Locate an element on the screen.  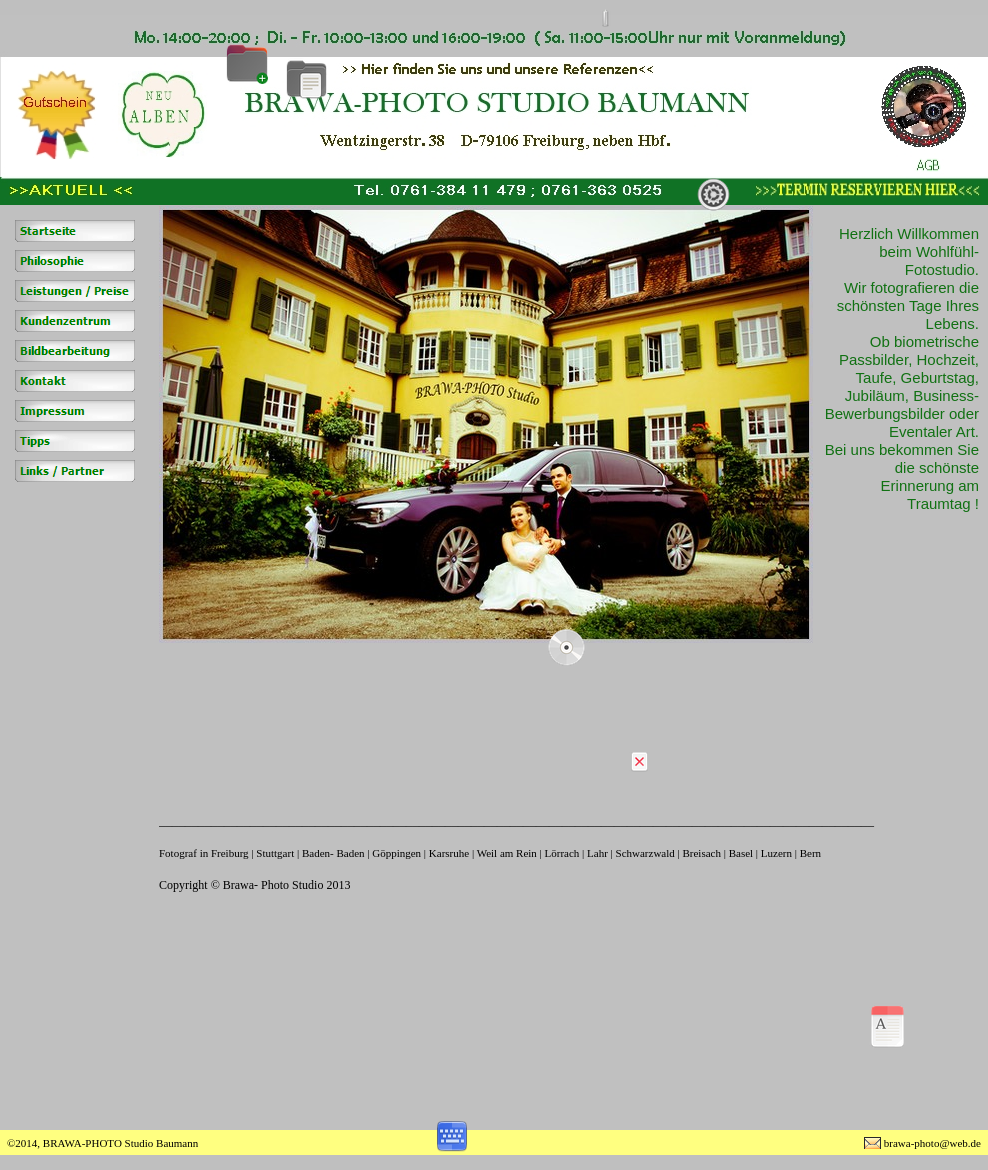
indicates battery is depleted and needs charging is located at coordinates (605, 18).